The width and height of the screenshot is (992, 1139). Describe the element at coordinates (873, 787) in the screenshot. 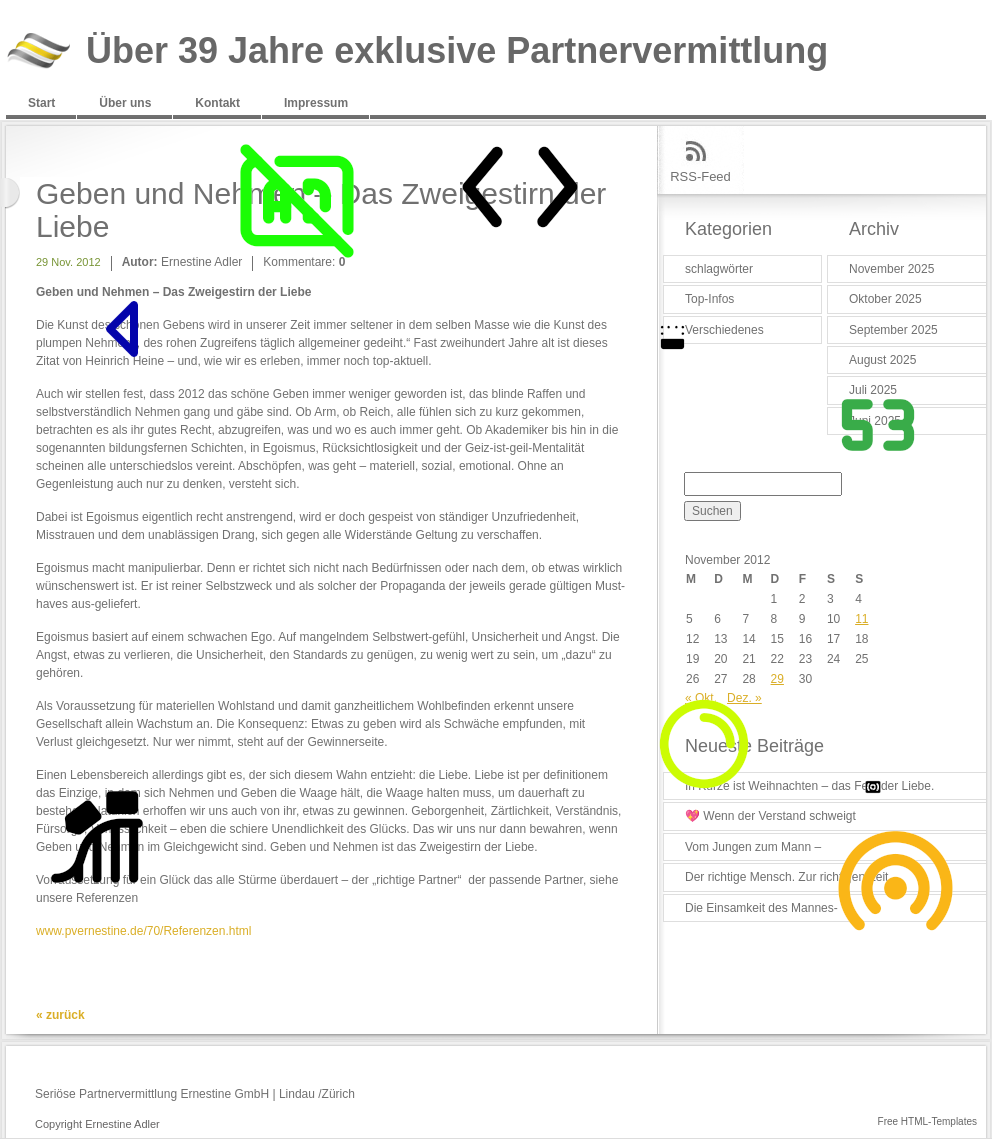

I see `enable surround sound audio output` at that location.